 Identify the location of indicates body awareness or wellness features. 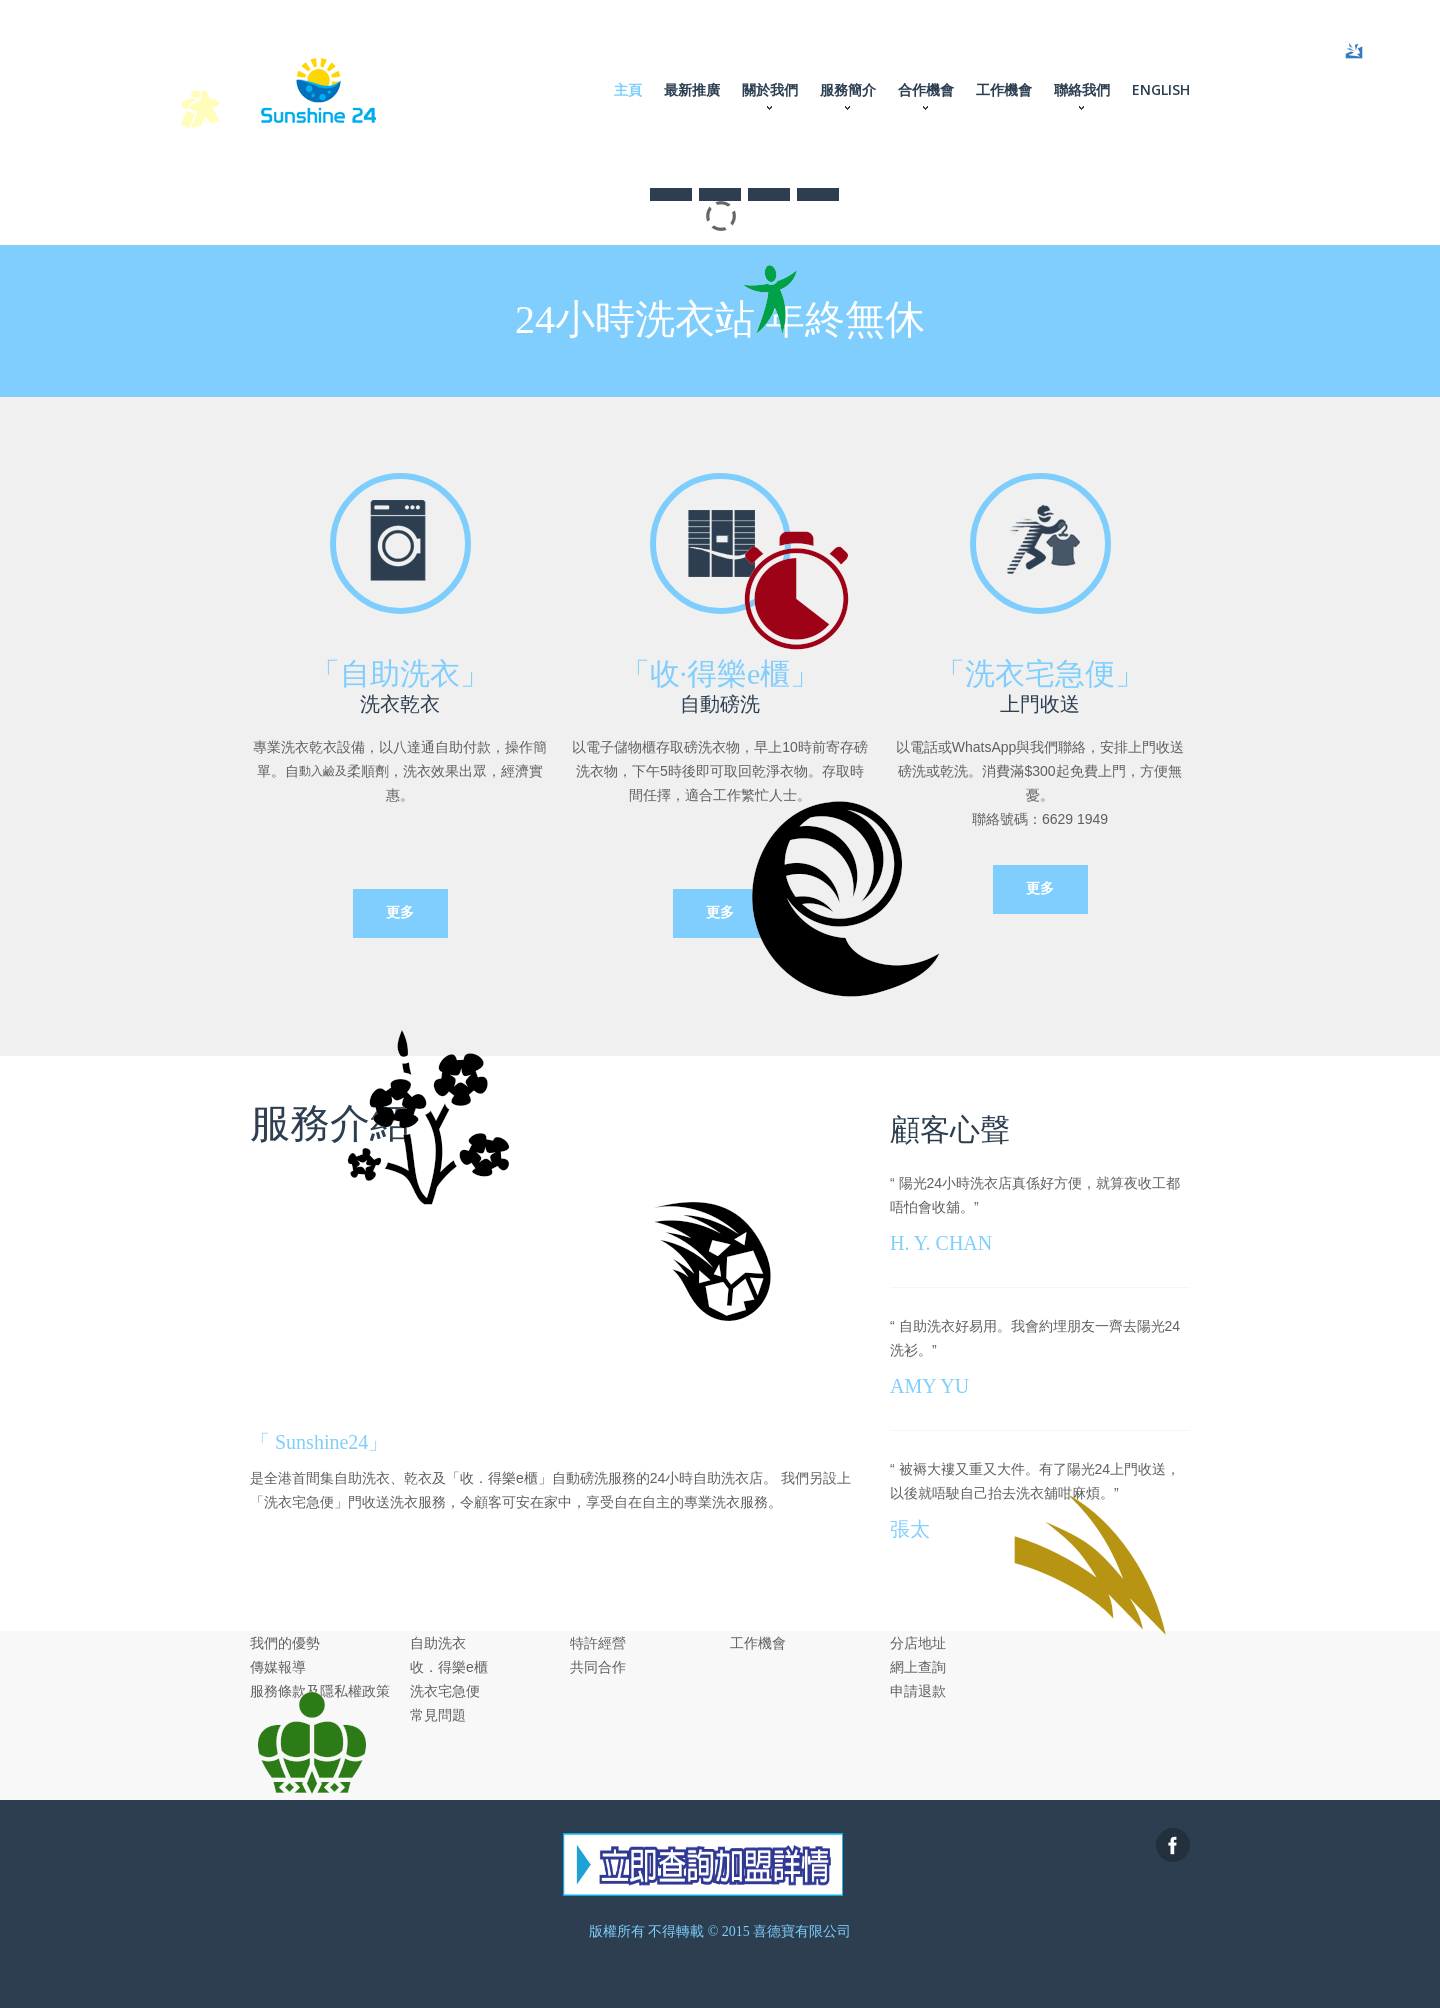
(770, 299).